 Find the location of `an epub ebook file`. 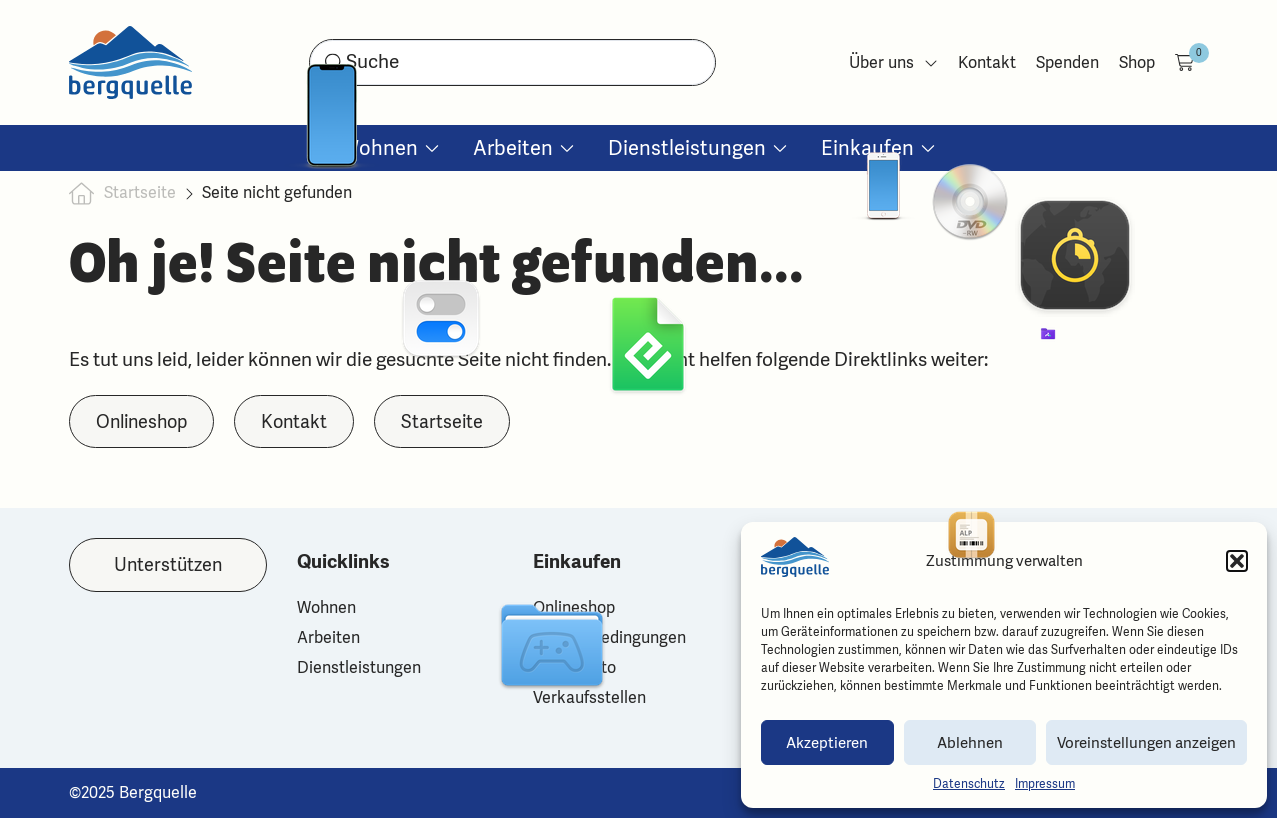

an epub ebook file is located at coordinates (648, 346).